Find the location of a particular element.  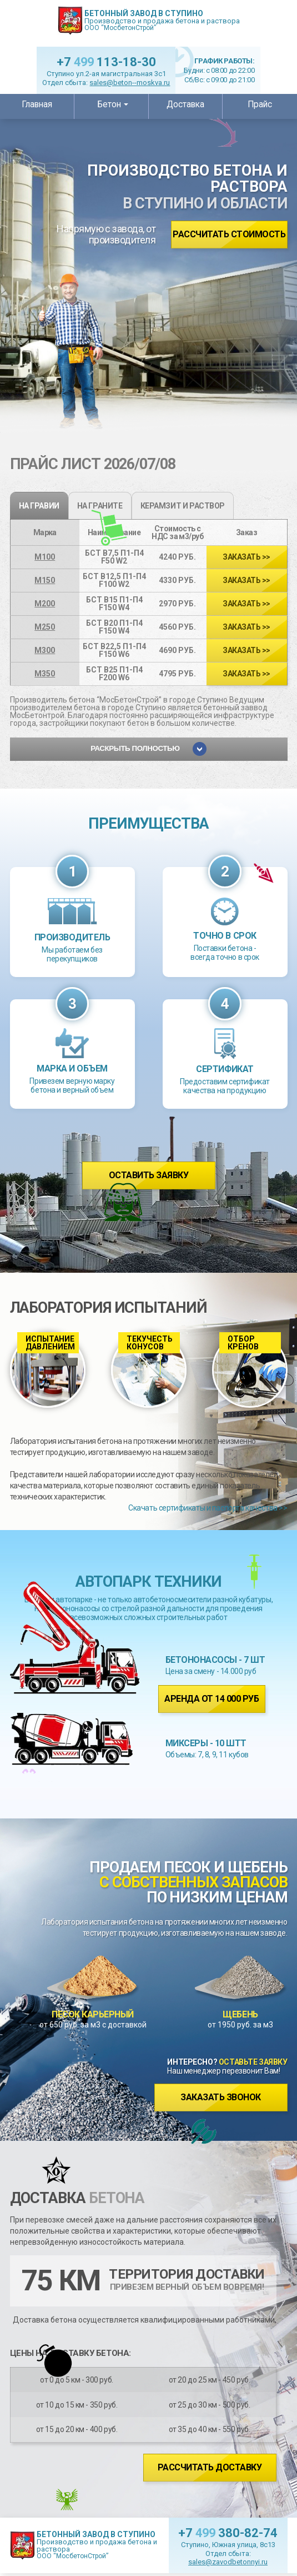

select arrow or projectile type in archery game is located at coordinates (264, 873).